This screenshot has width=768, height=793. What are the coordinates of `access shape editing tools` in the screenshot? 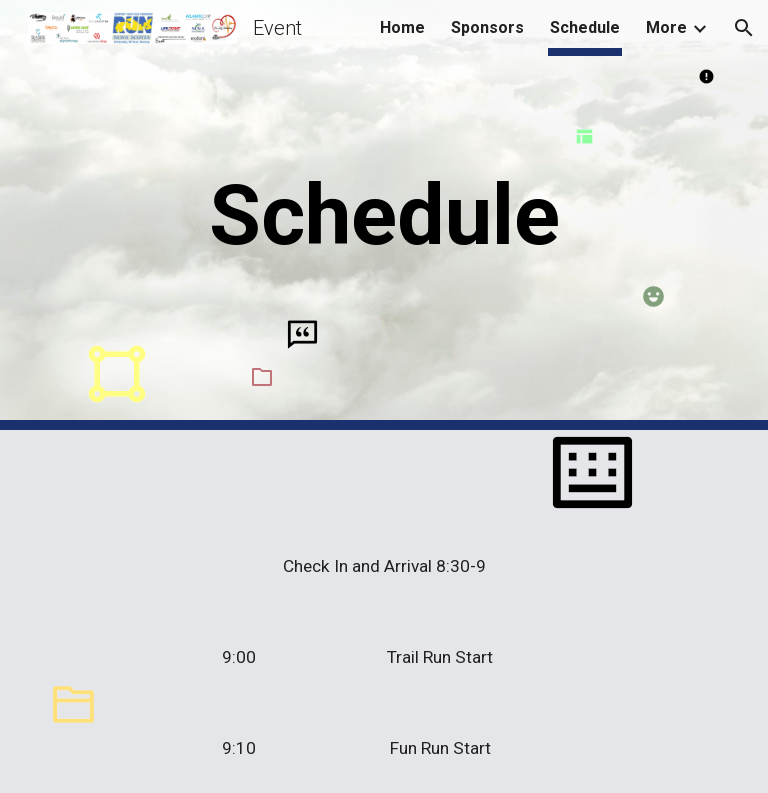 It's located at (117, 374).